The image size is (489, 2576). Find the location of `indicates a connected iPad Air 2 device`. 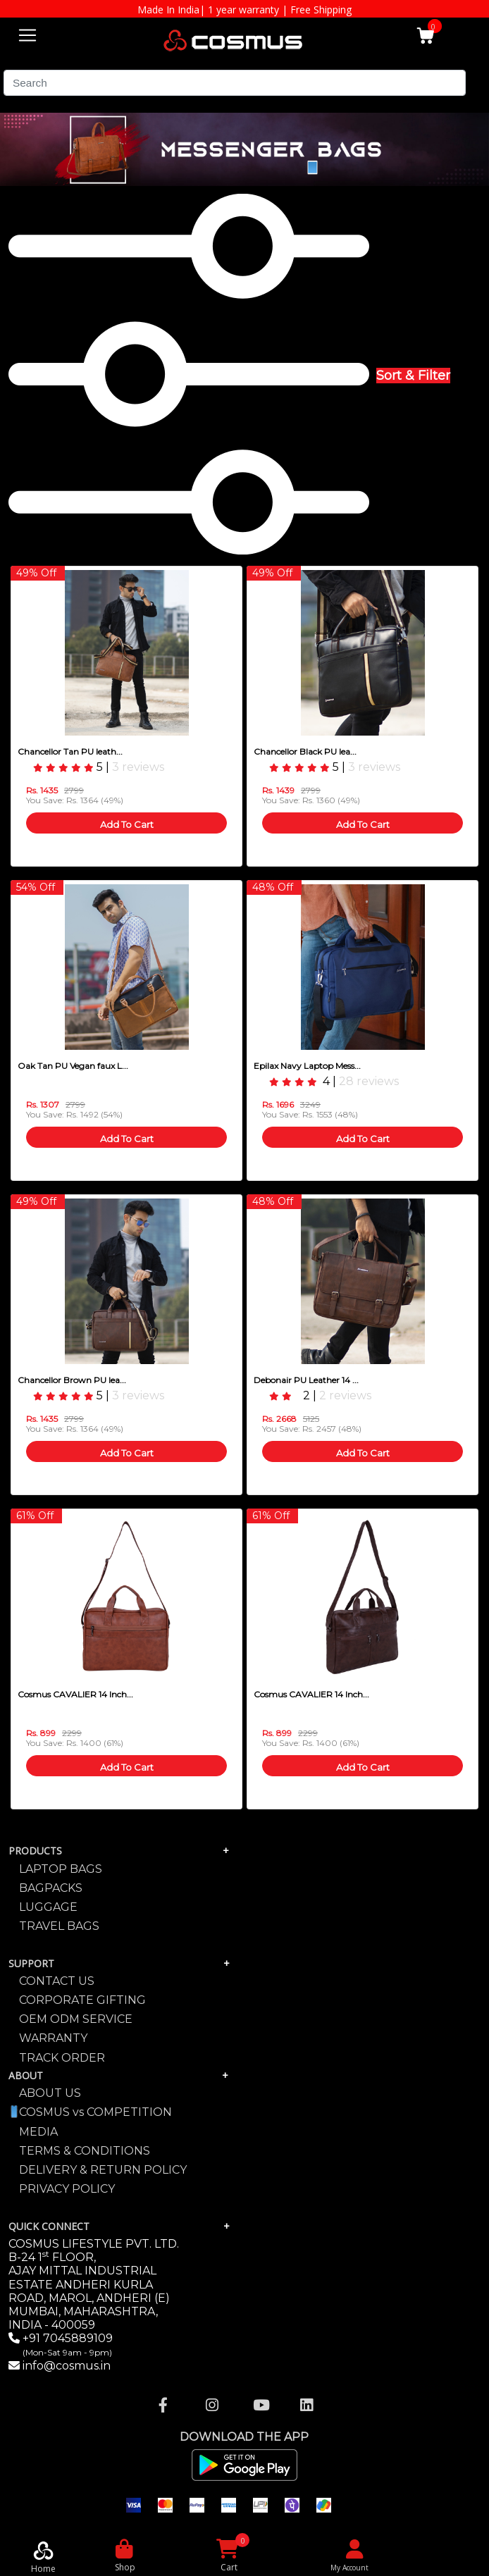

indicates a connected iPad Air 2 device is located at coordinates (312, 167).